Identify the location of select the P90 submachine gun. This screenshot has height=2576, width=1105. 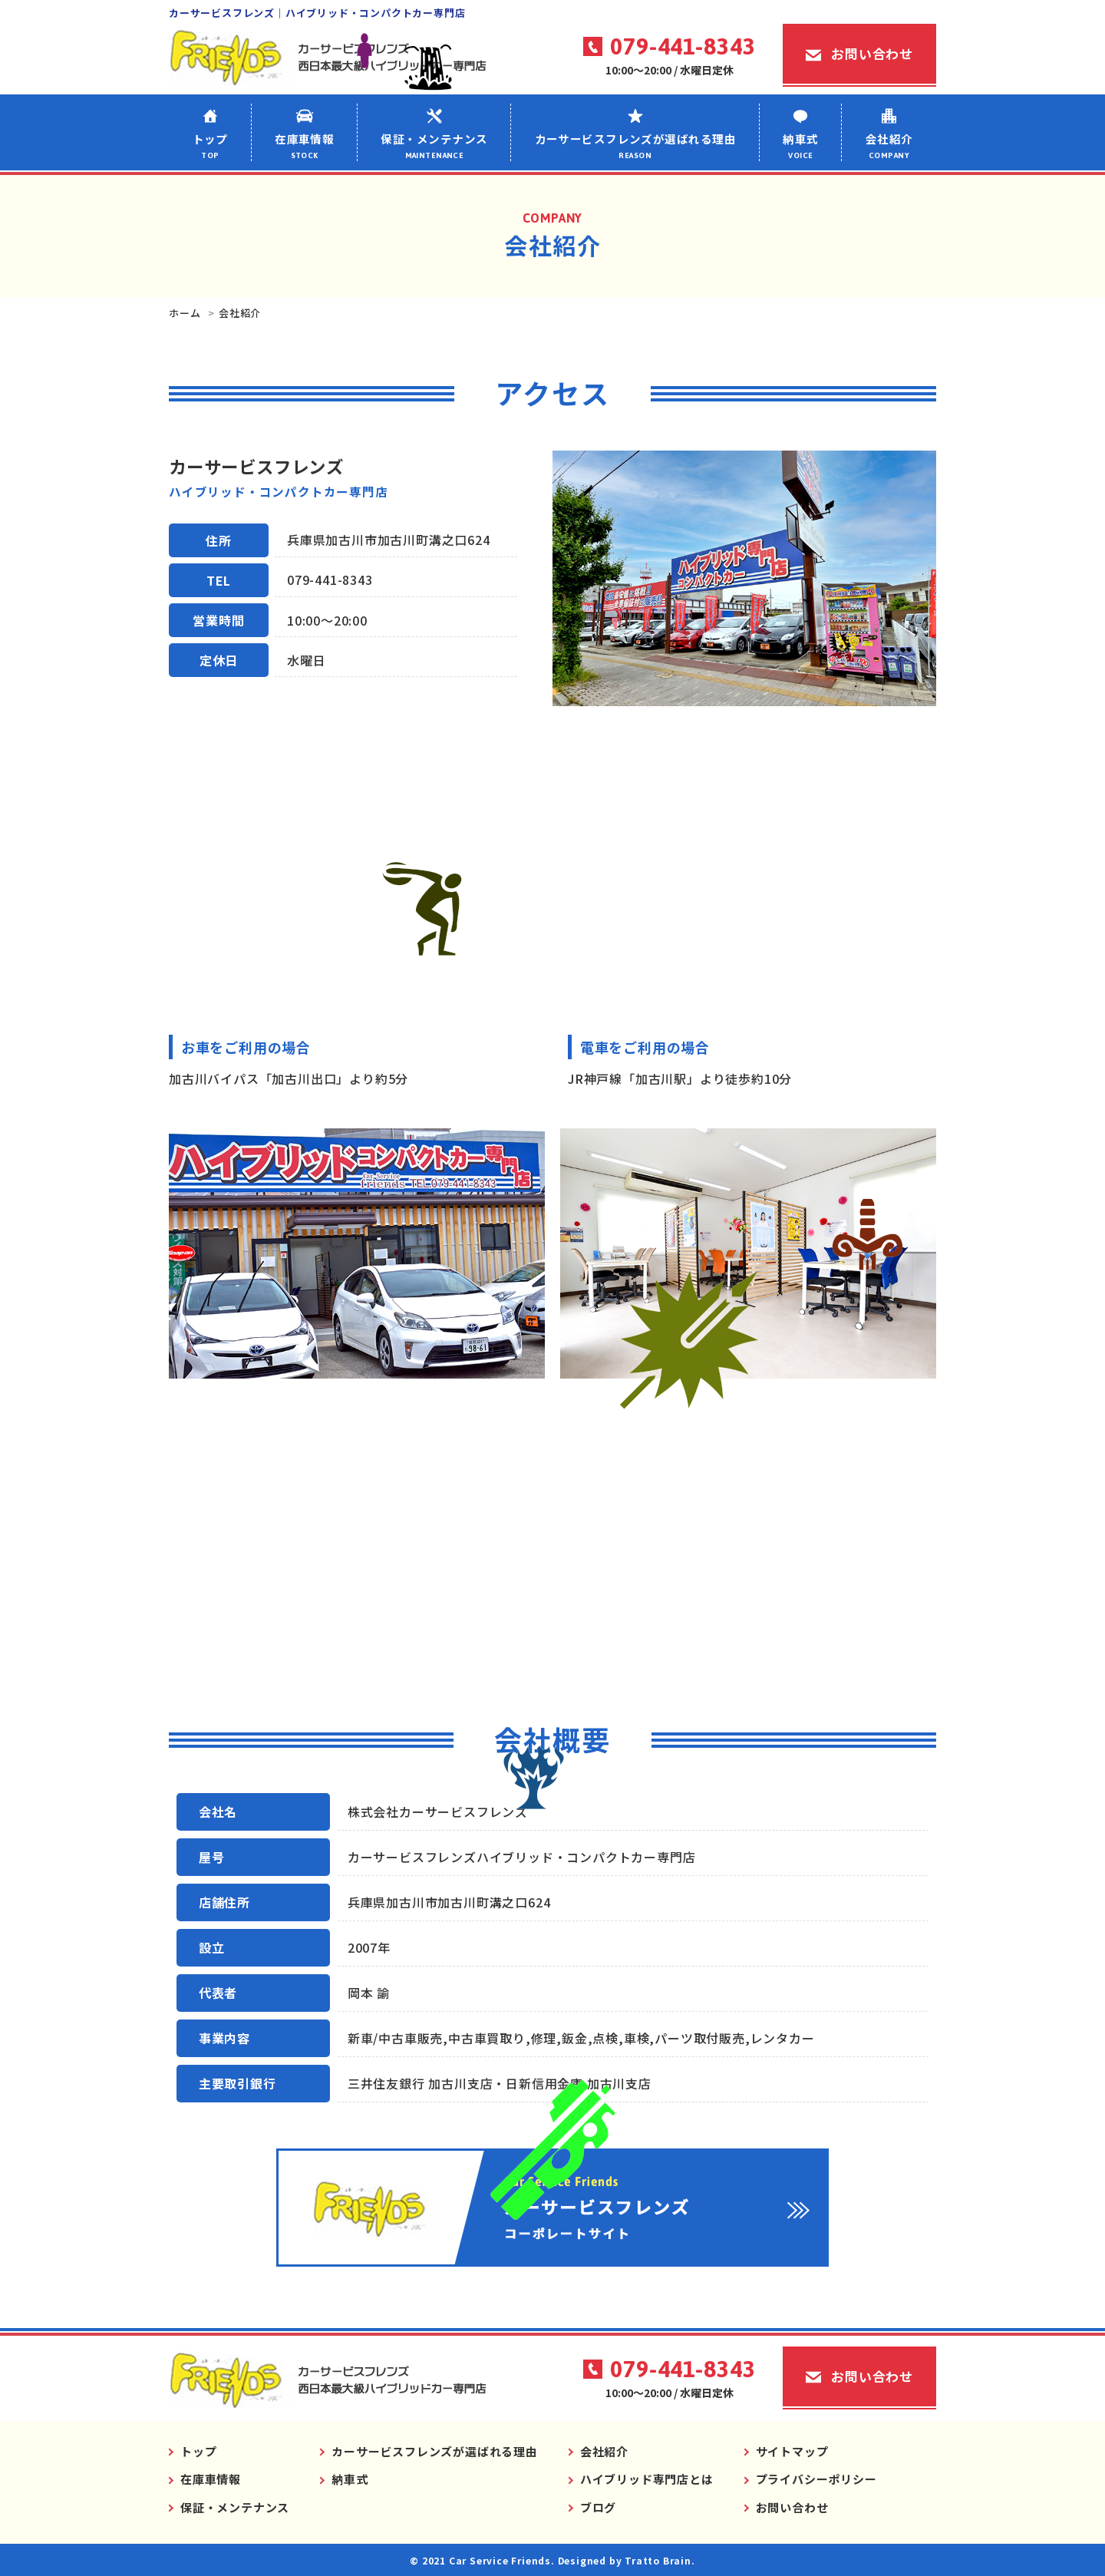
(552, 2149).